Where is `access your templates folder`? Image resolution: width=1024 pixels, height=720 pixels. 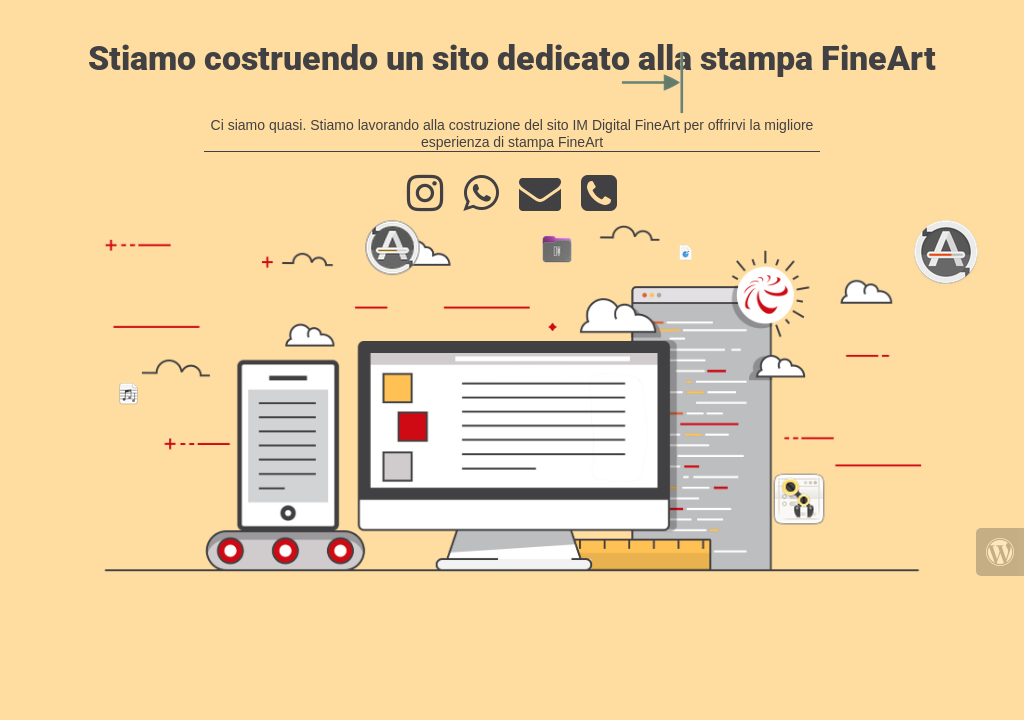
access your templates folder is located at coordinates (557, 249).